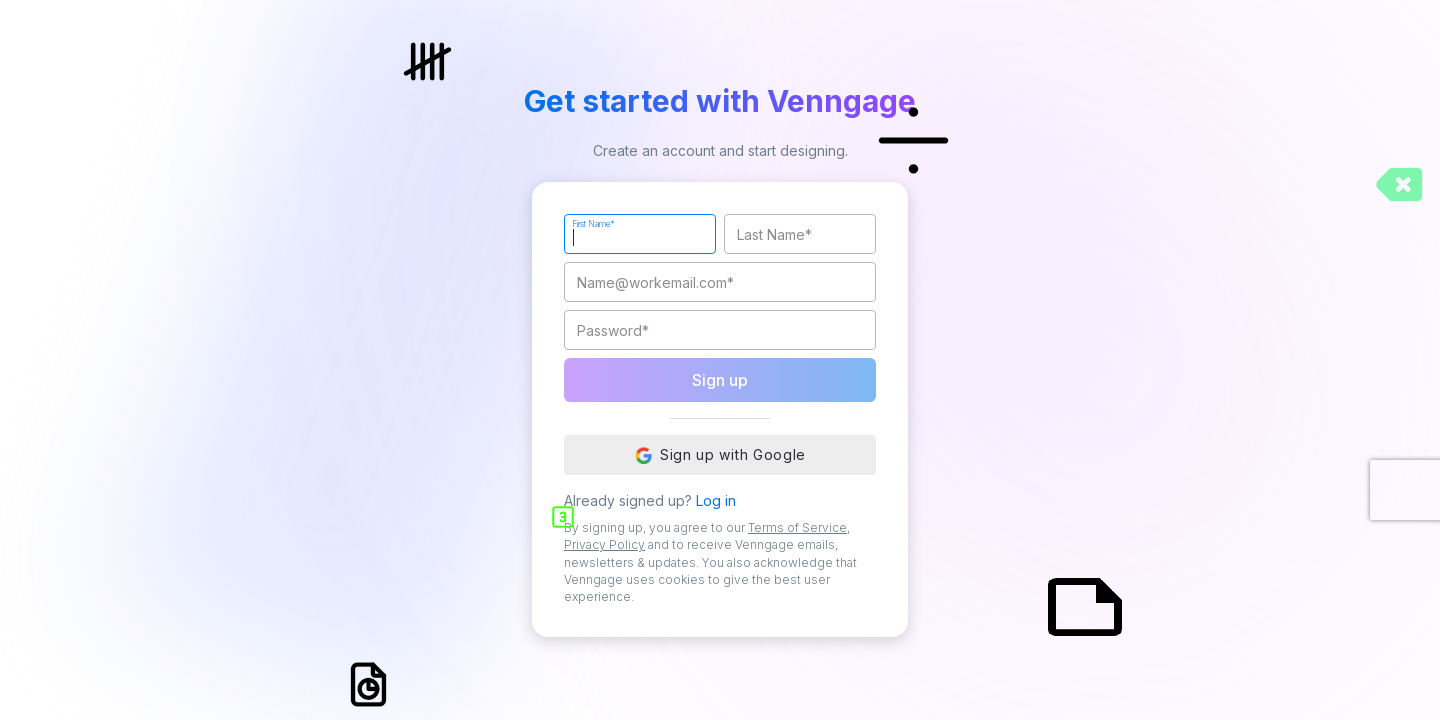 The width and height of the screenshot is (1440, 720). Describe the element at coordinates (368, 684) in the screenshot. I see `view file with chart or analytics data` at that location.